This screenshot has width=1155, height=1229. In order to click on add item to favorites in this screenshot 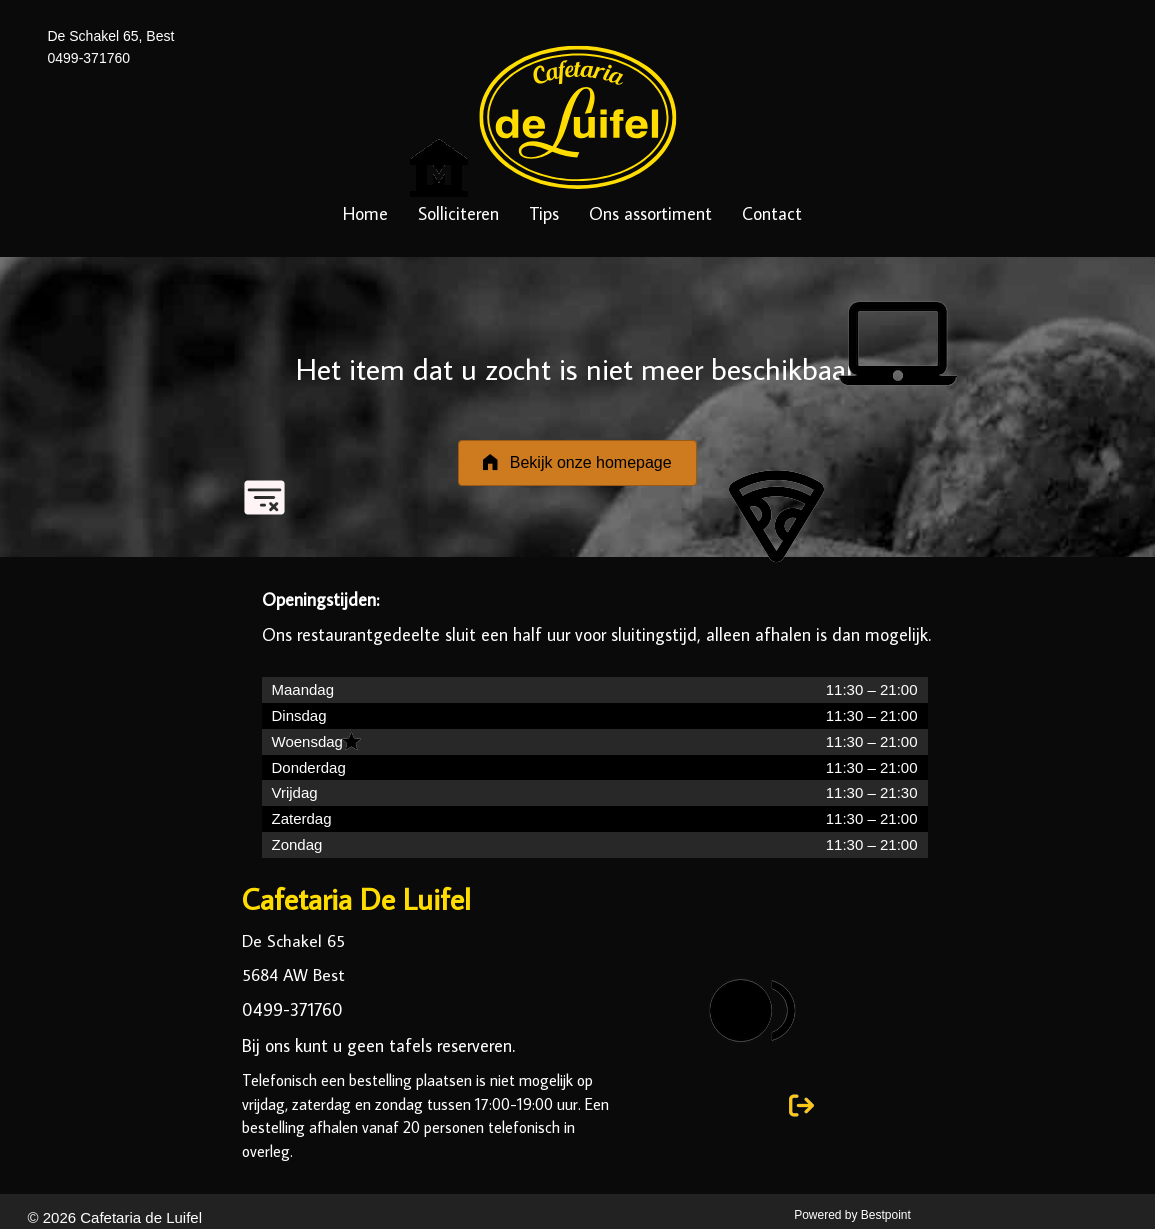, I will do `click(351, 741)`.